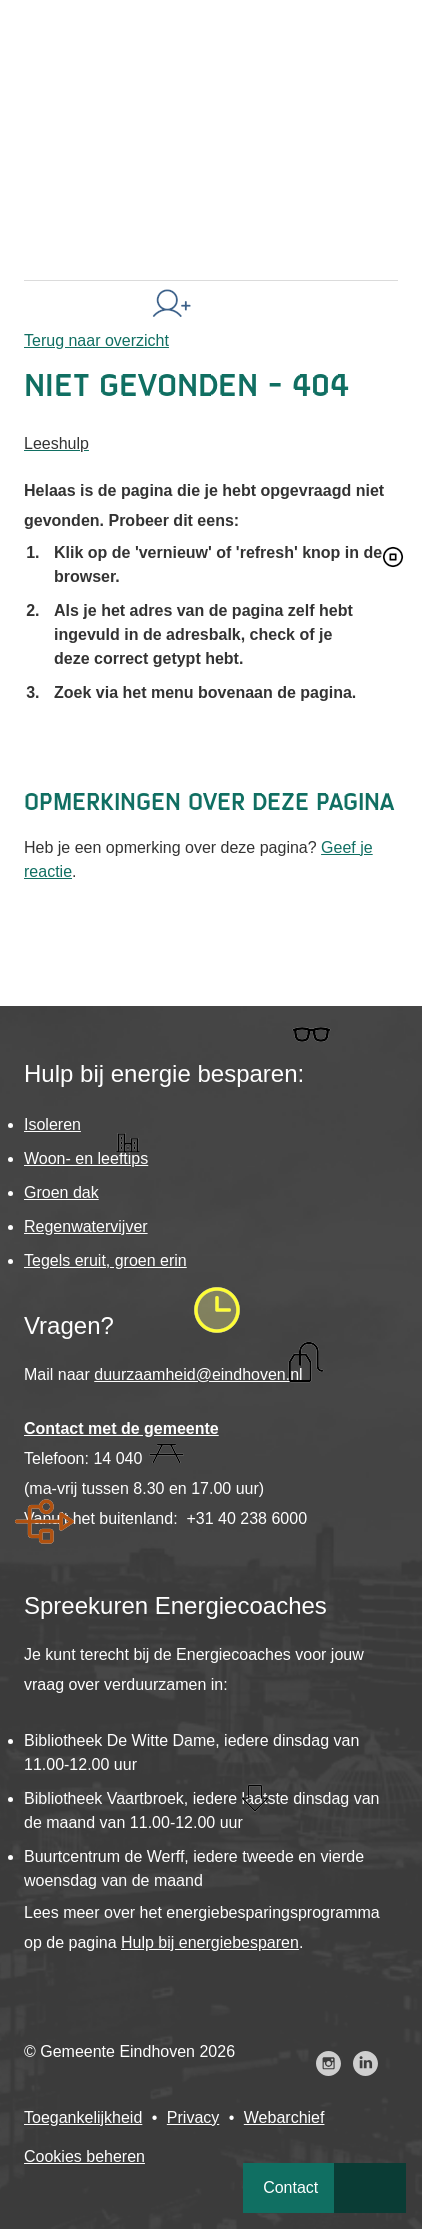 The width and height of the screenshot is (422, 2229). I want to click on stop media playback, so click(393, 557).